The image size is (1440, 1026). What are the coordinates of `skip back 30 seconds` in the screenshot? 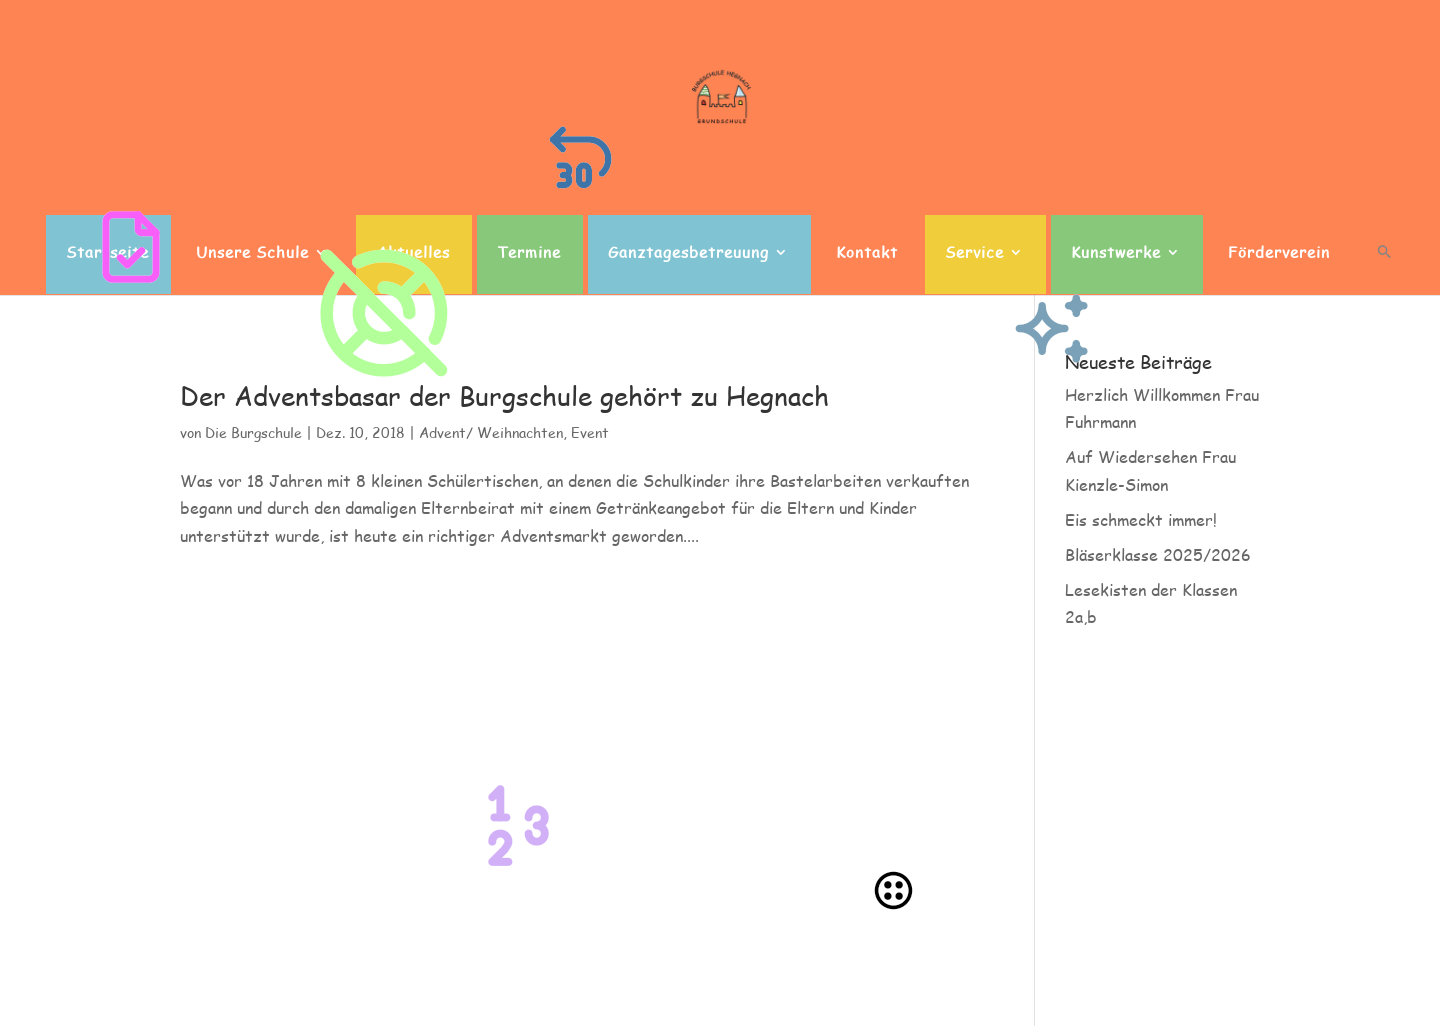 It's located at (579, 159).